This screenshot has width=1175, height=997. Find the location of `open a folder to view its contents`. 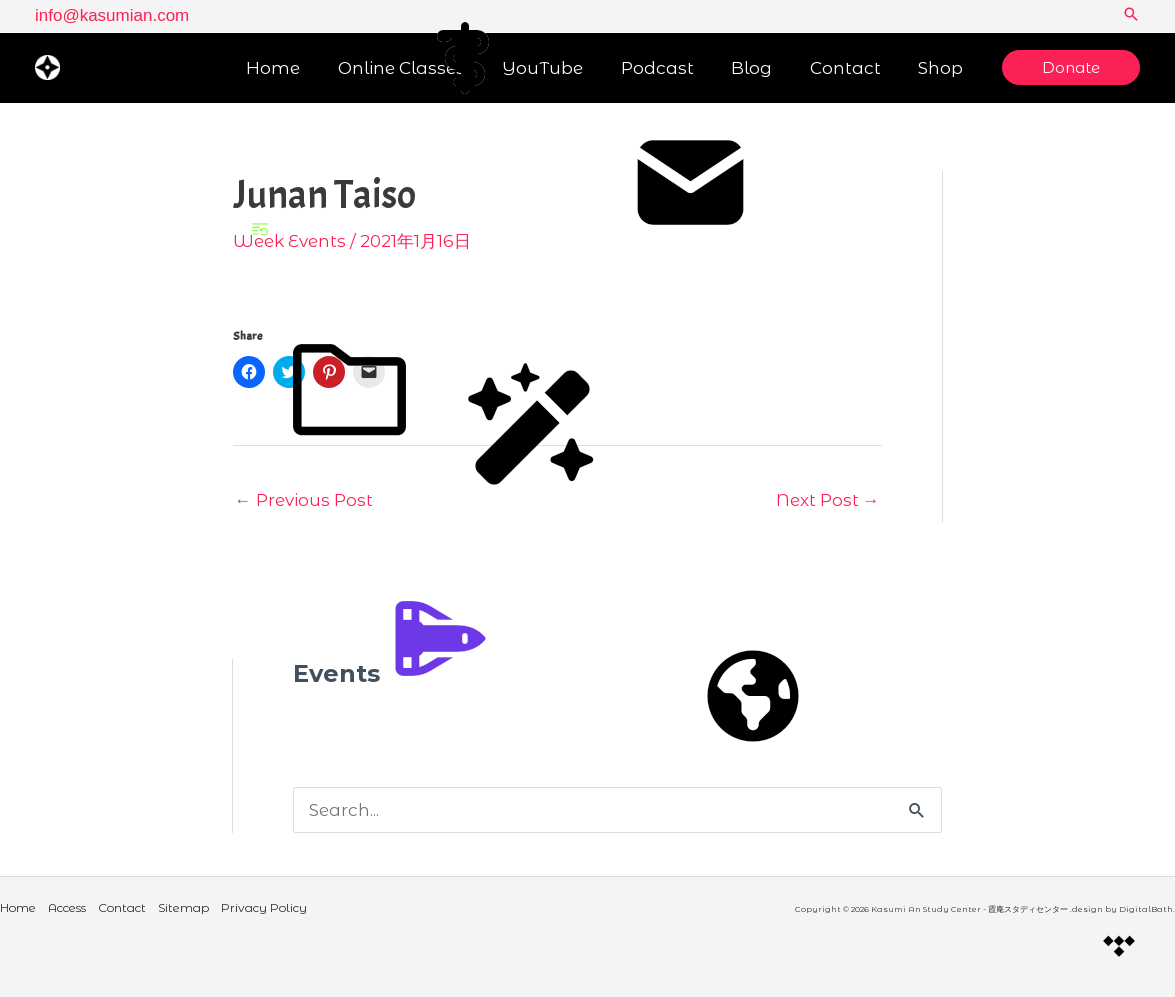

open a folder to view its contents is located at coordinates (349, 387).